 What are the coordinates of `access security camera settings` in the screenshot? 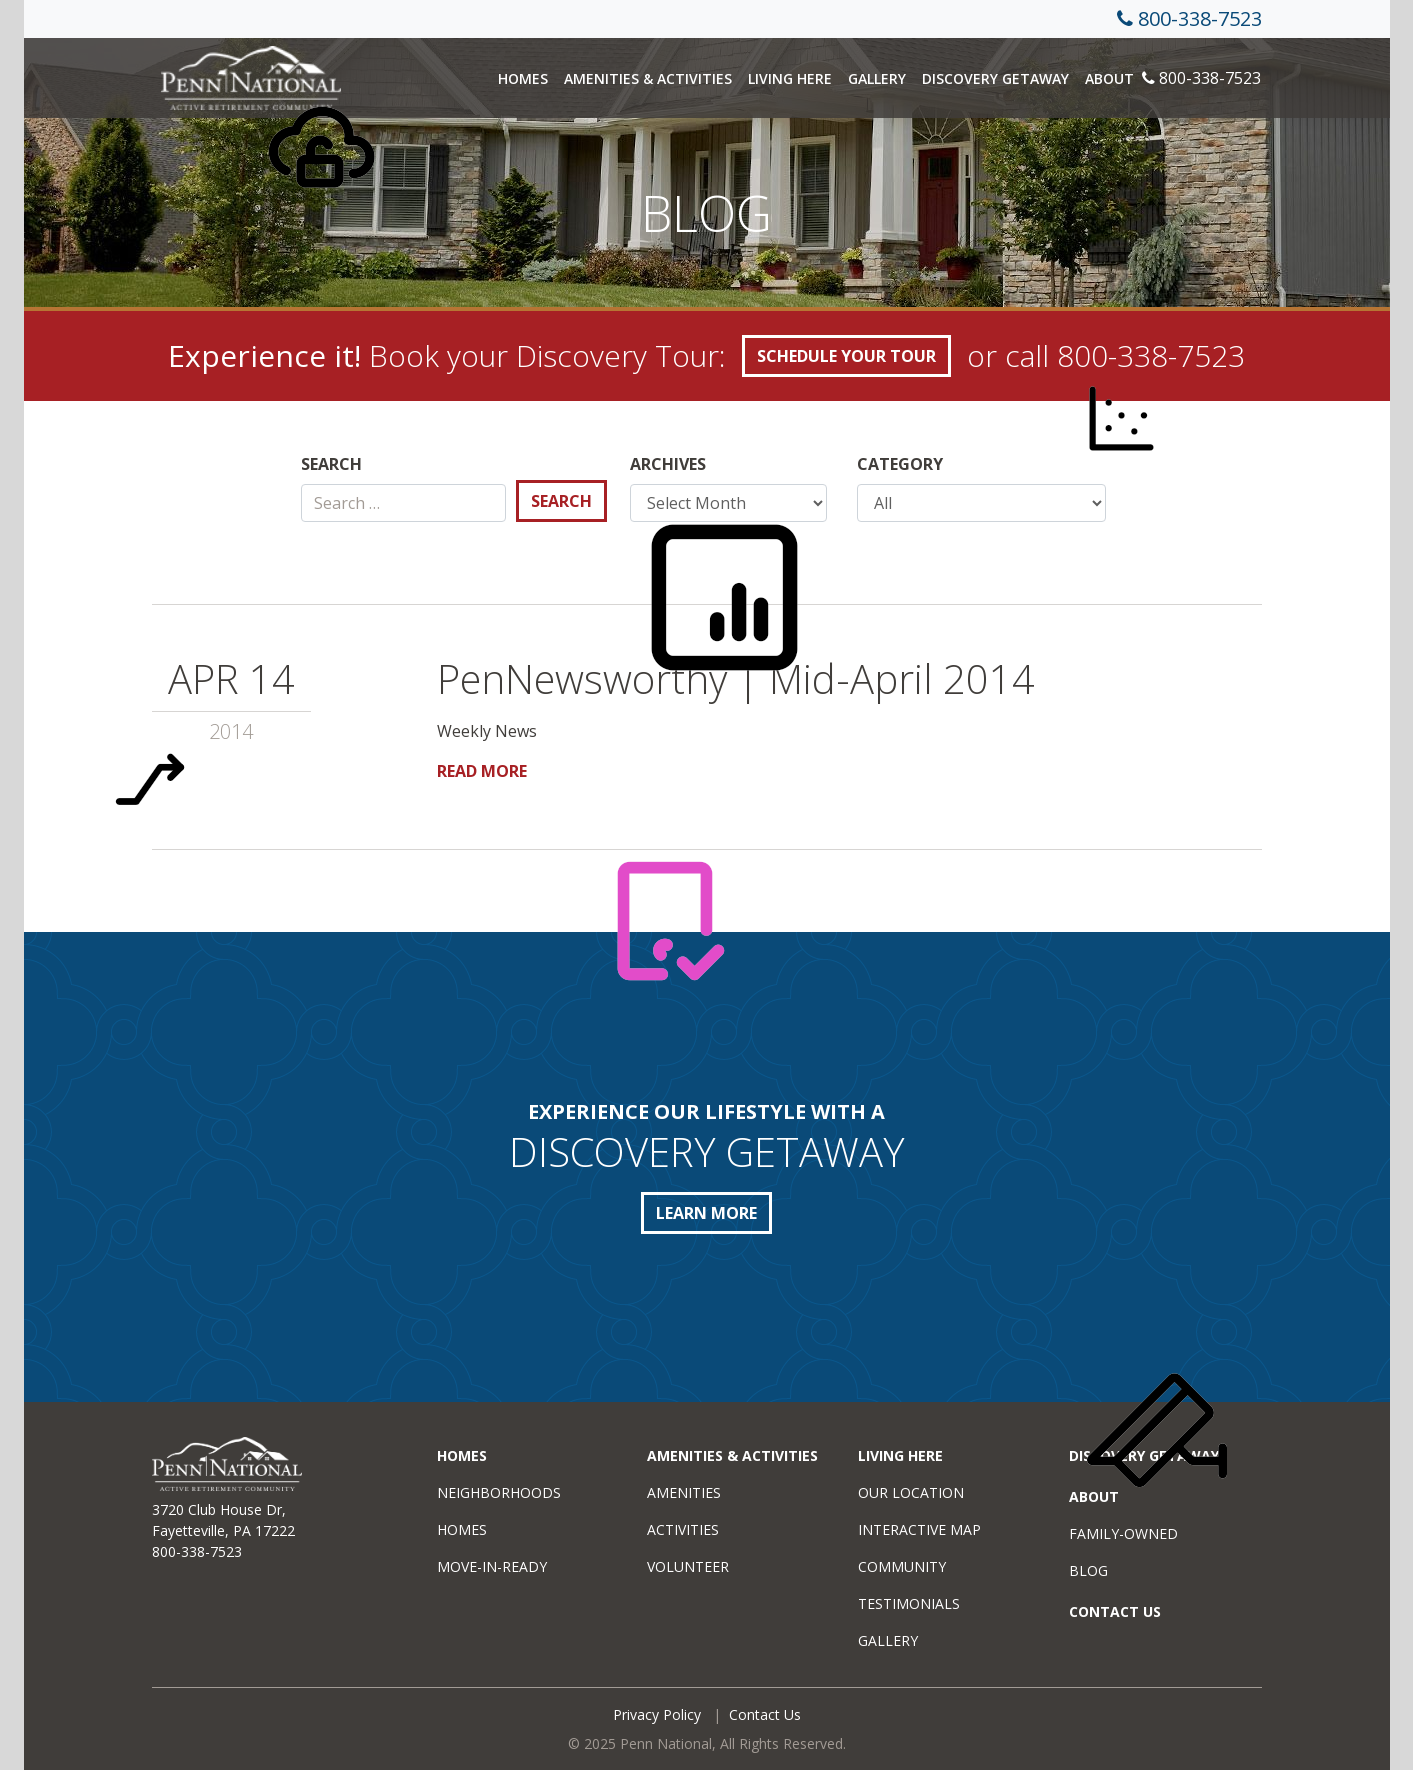 It's located at (1157, 1439).